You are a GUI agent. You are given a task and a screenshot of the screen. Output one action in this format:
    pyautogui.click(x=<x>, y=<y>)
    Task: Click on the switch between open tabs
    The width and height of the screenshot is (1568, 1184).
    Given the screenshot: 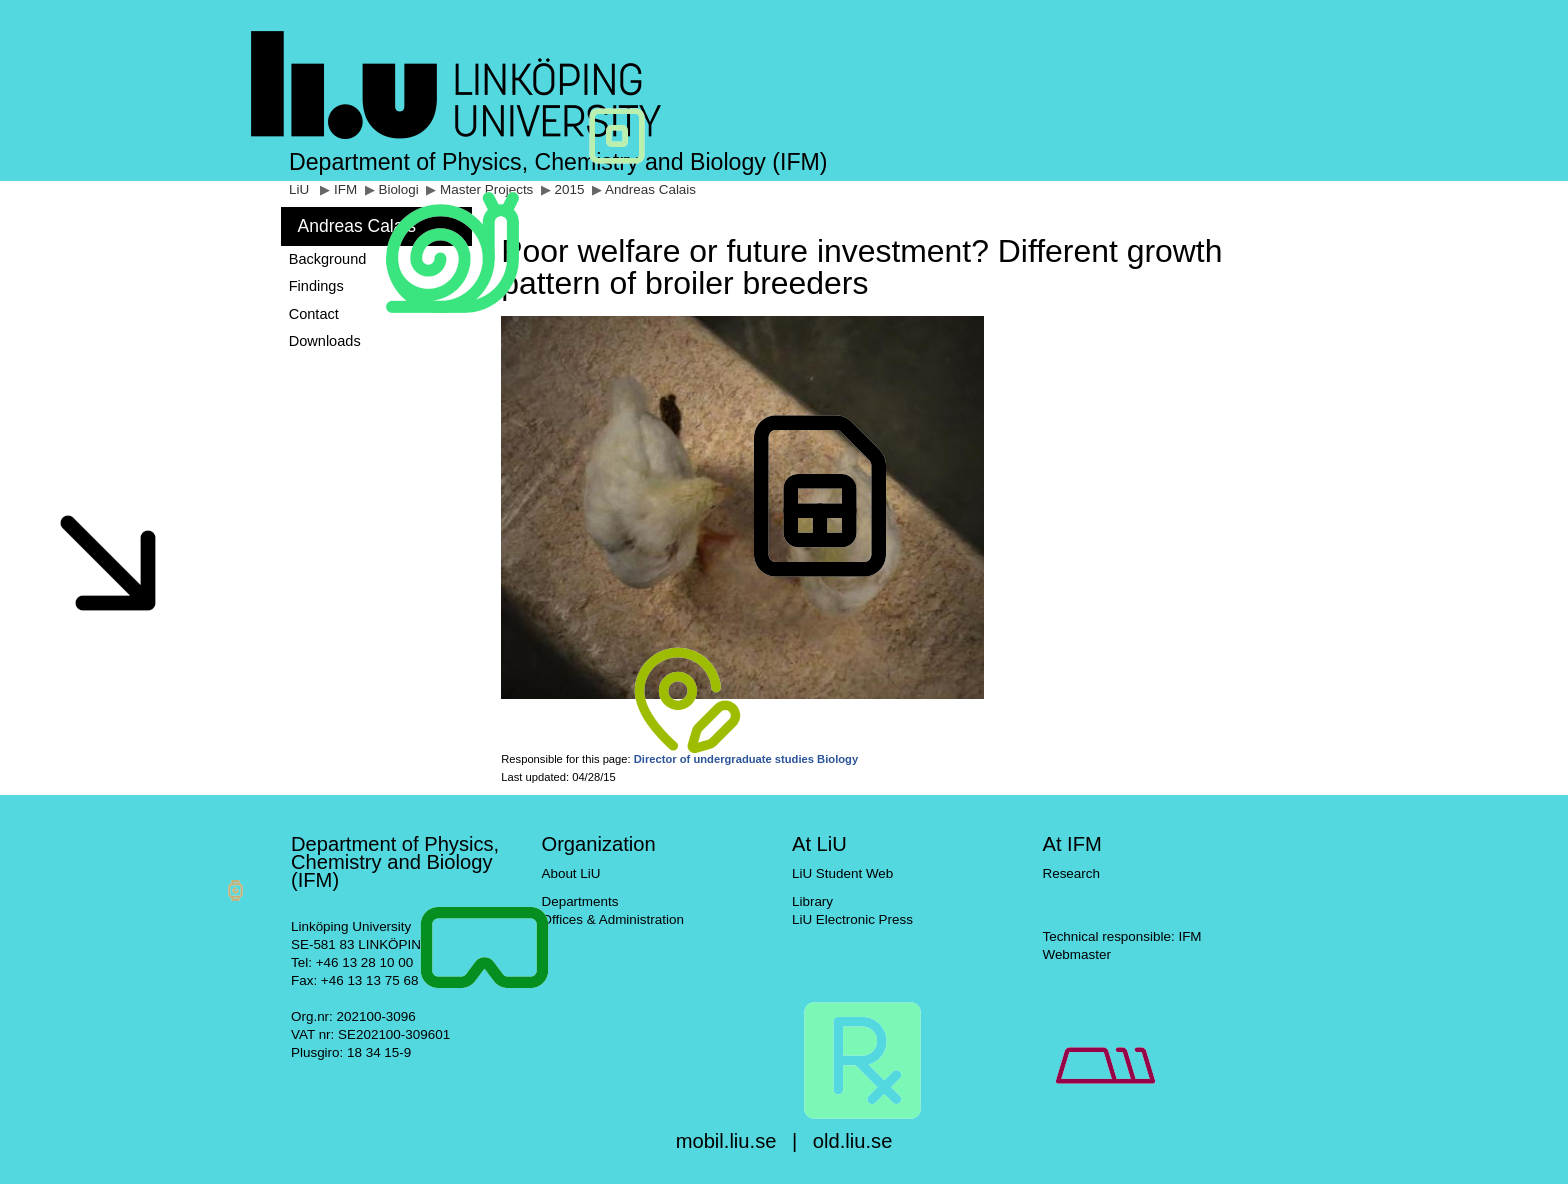 What is the action you would take?
    pyautogui.click(x=1105, y=1065)
    